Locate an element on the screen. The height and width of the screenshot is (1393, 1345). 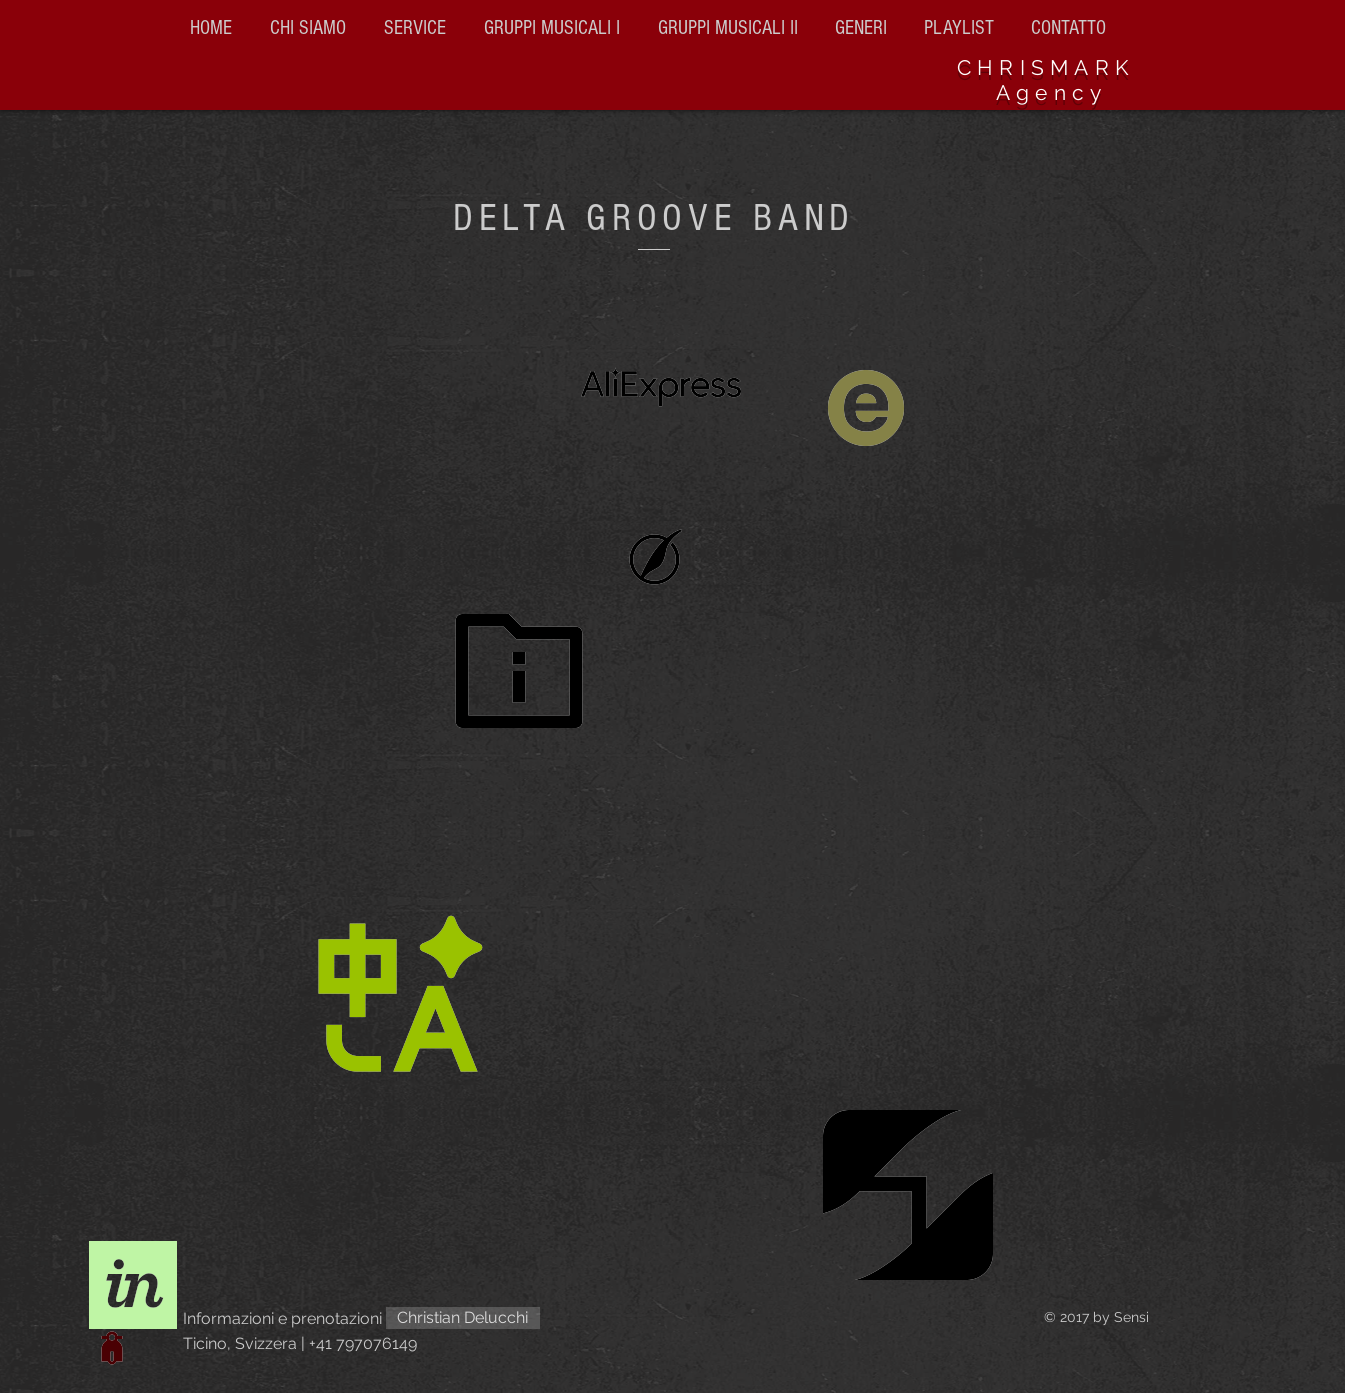
view folder details or properties is located at coordinates (519, 671).